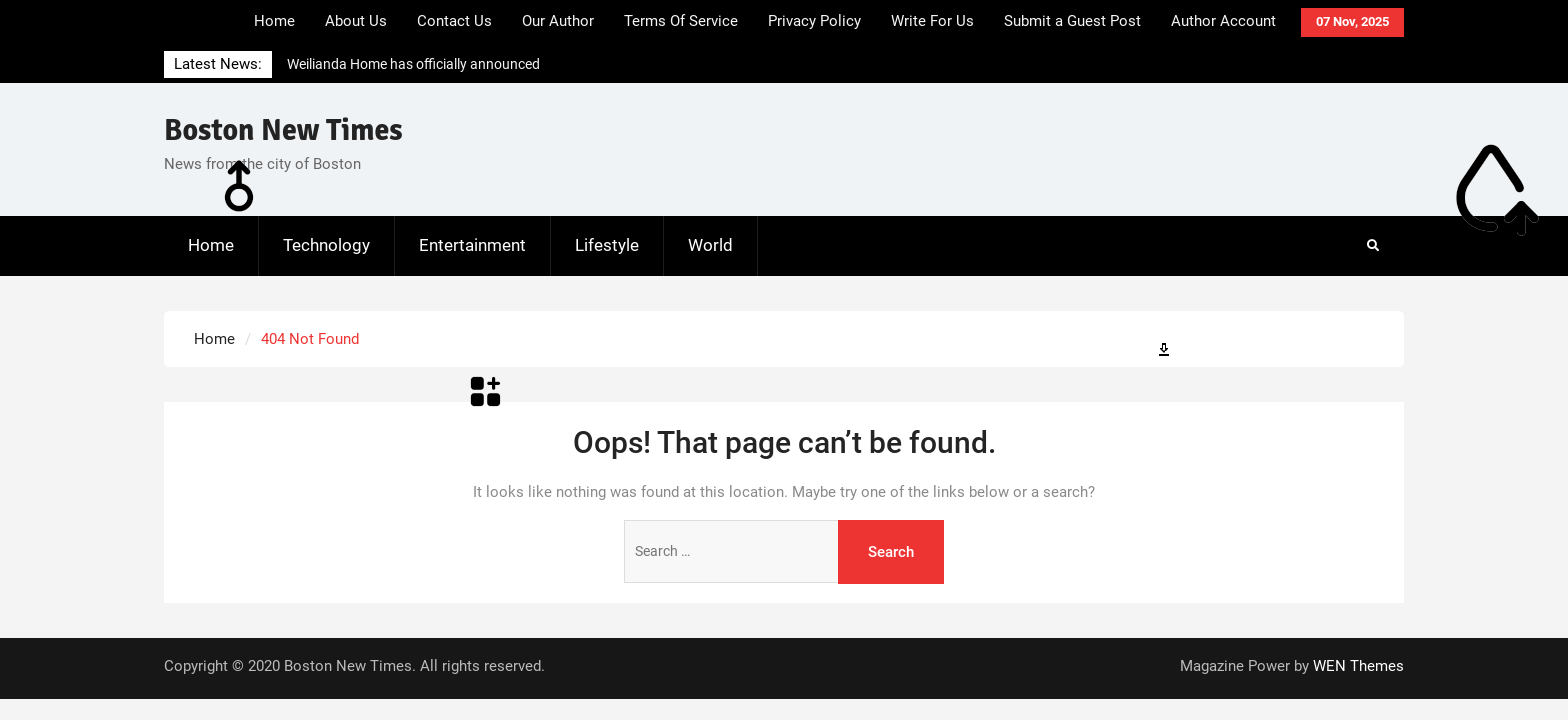 Image resolution: width=1568 pixels, height=720 pixels. What do you see at coordinates (485, 391) in the screenshot?
I see `access app drawer or menu` at bounding box center [485, 391].